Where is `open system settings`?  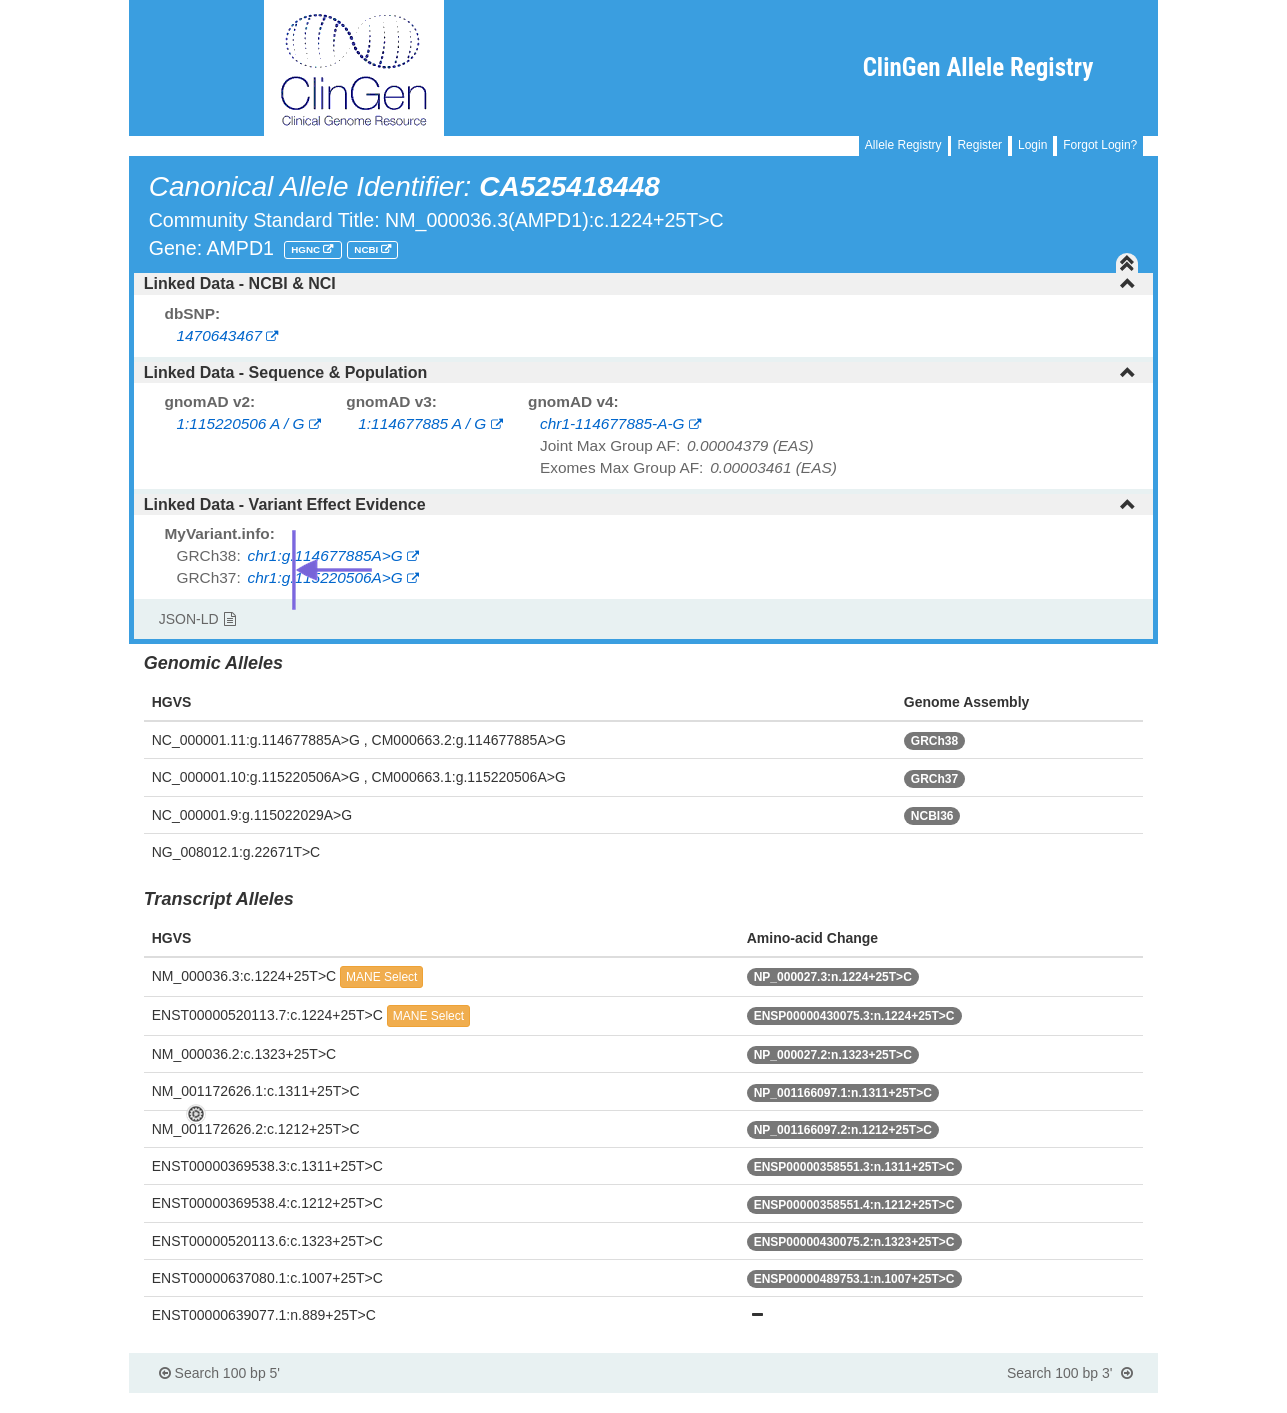 open system settings is located at coordinates (196, 1114).